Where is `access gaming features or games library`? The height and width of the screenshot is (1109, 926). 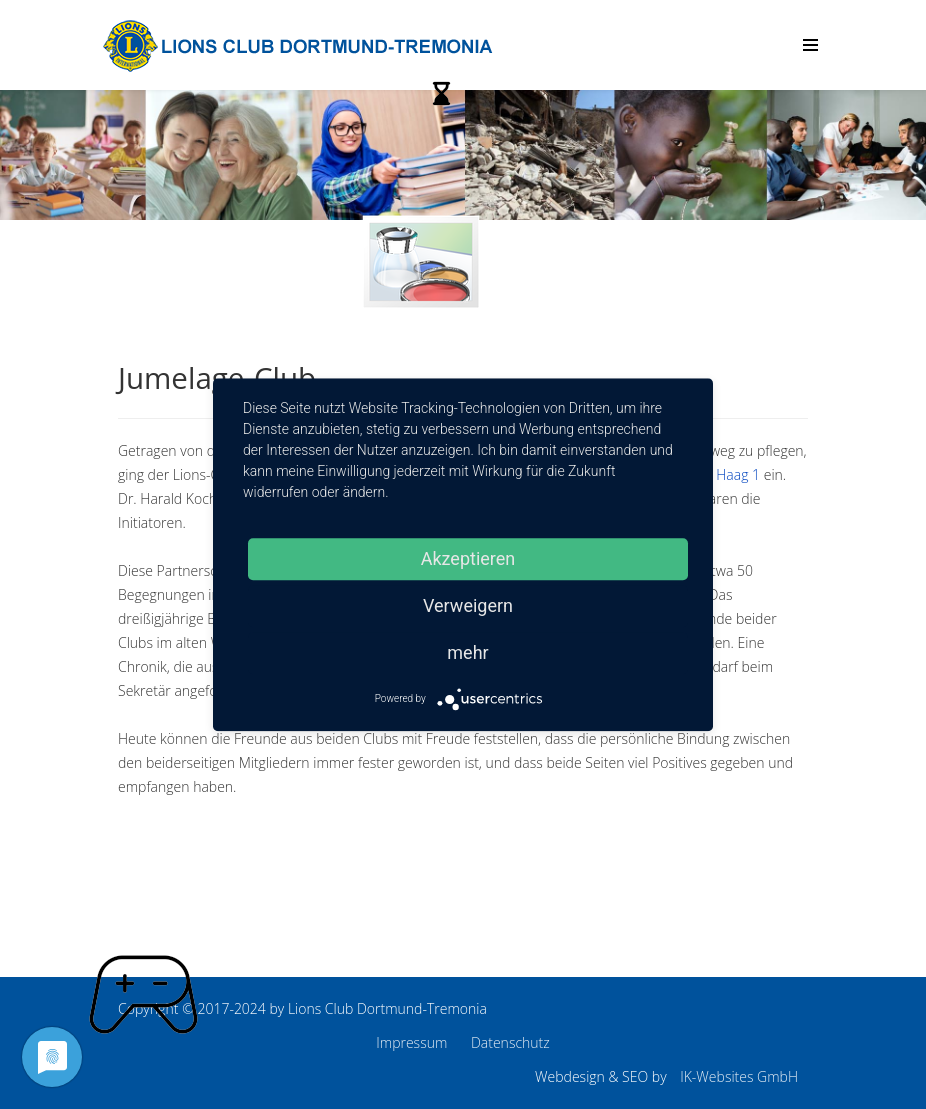
access gaming features or games library is located at coordinates (143, 994).